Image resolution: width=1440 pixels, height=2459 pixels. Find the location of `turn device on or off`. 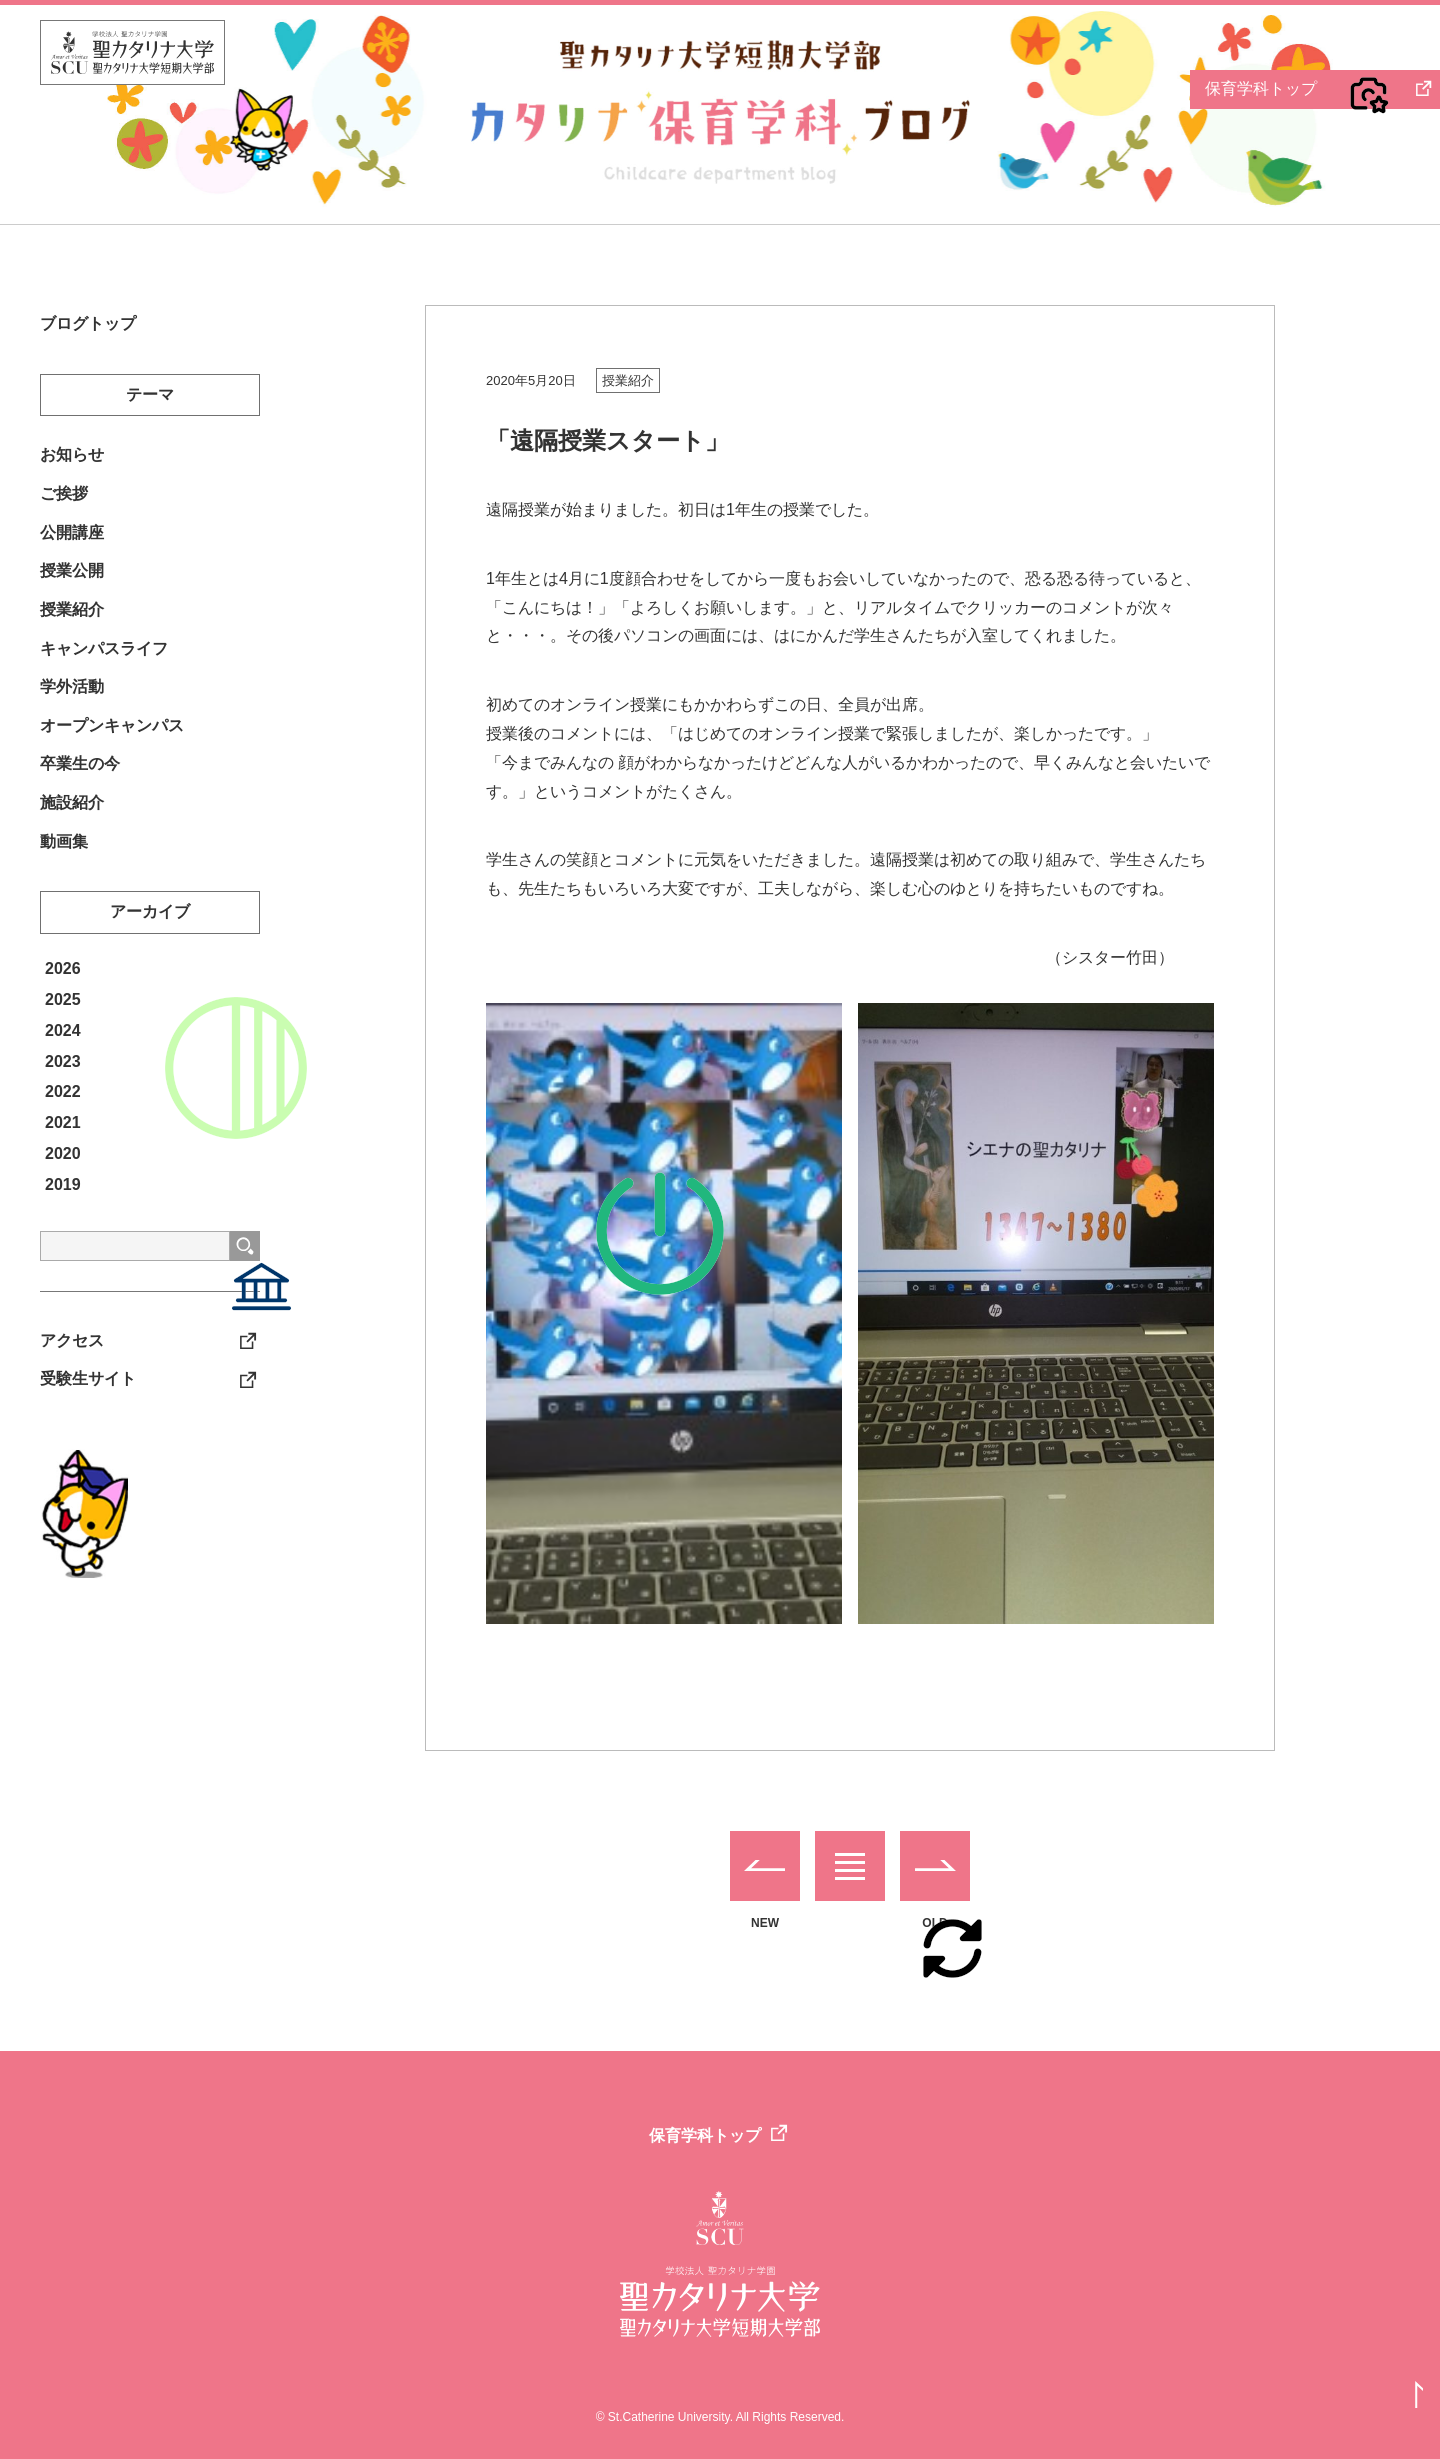

turn device on or off is located at coordinates (660, 1231).